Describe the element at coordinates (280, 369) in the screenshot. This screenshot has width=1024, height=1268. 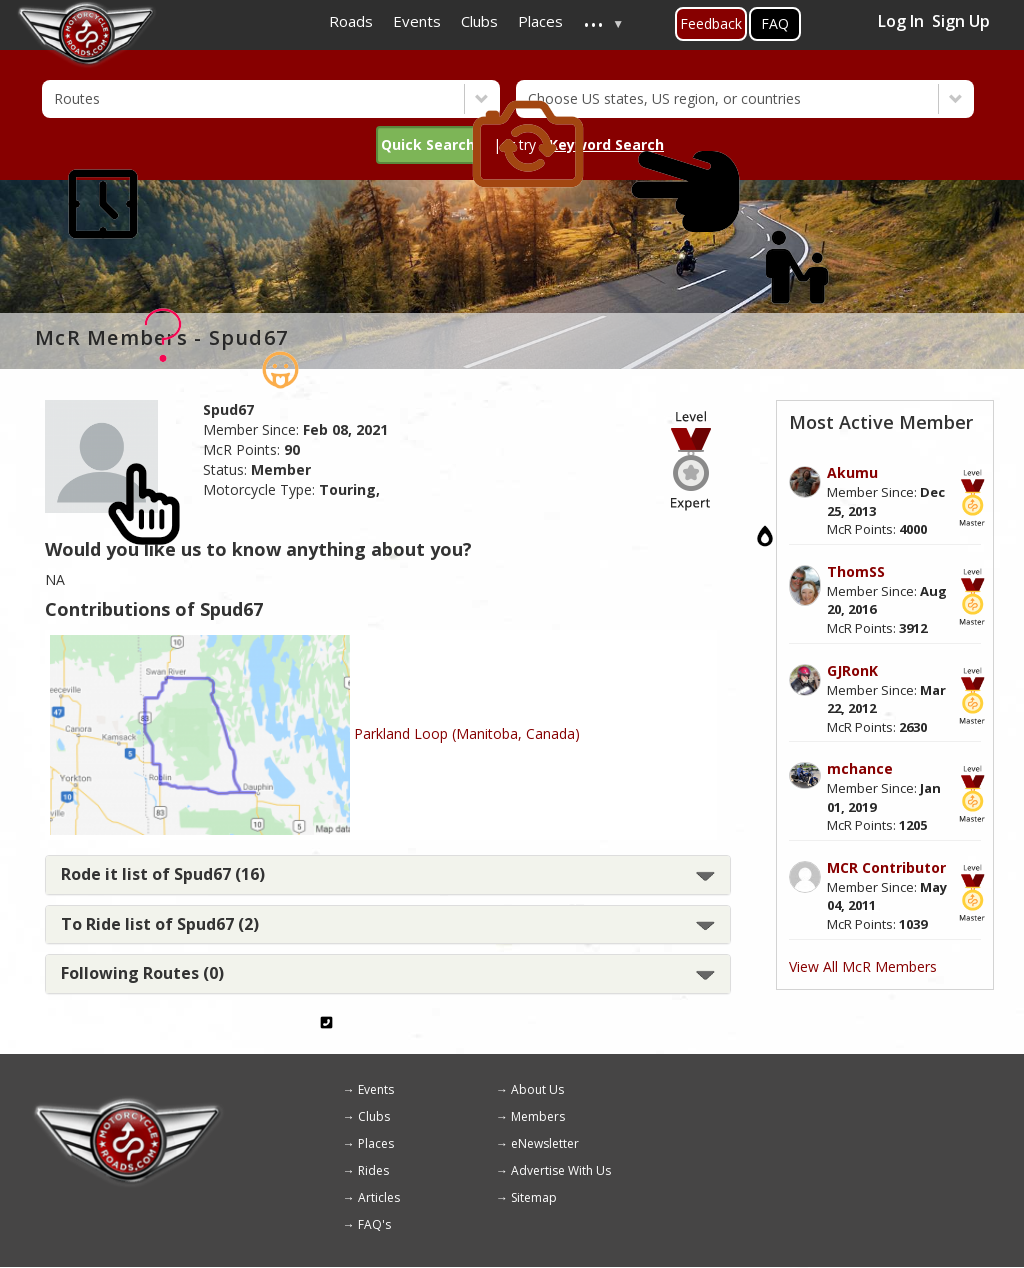
I see `react with a playful or silly emoji` at that location.